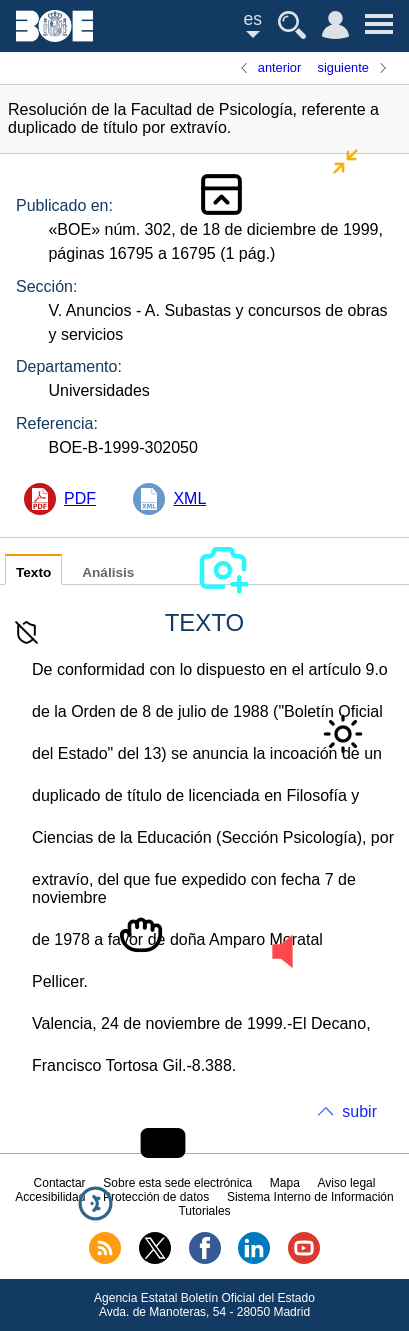 The width and height of the screenshot is (409, 1331). What do you see at coordinates (223, 568) in the screenshot?
I see `add a new photo` at bounding box center [223, 568].